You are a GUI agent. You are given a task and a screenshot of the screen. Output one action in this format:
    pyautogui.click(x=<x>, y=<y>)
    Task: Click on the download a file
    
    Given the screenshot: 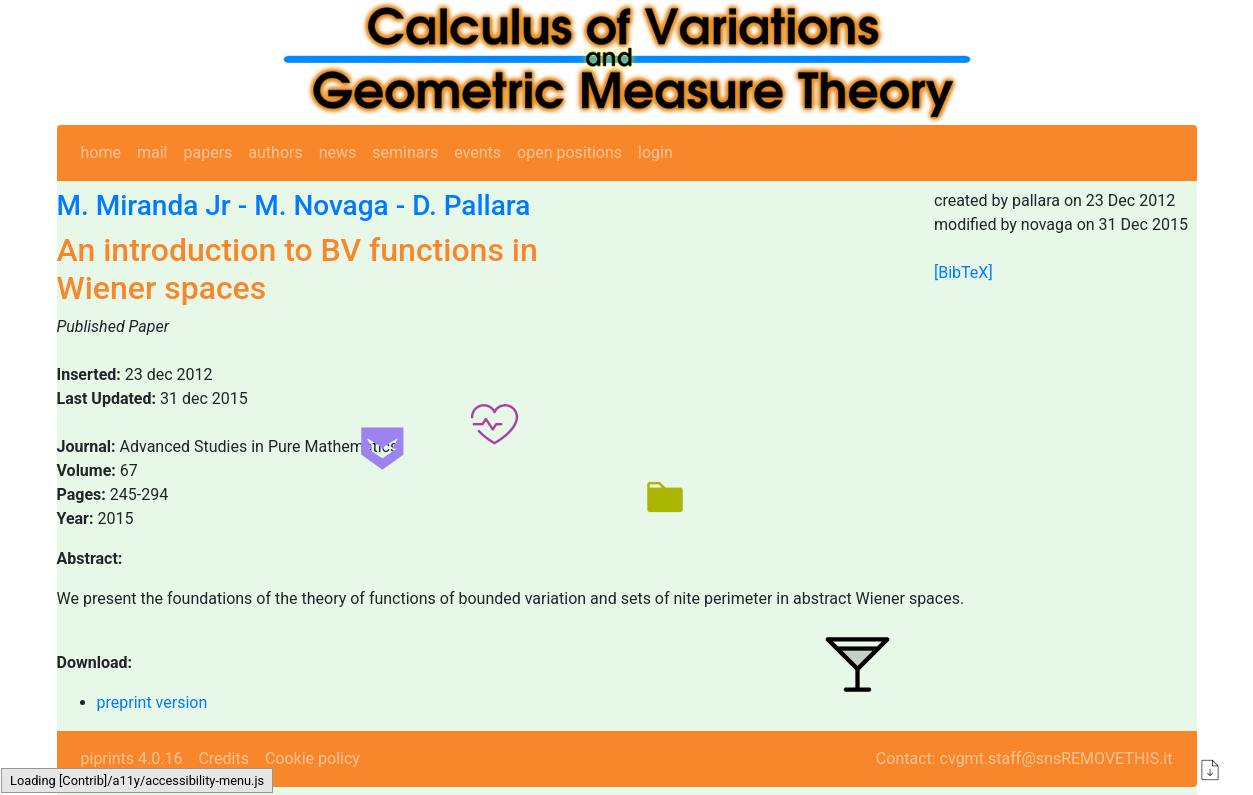 What is the action you would take?
    pyautogui.click(x=1210, y=770)
    